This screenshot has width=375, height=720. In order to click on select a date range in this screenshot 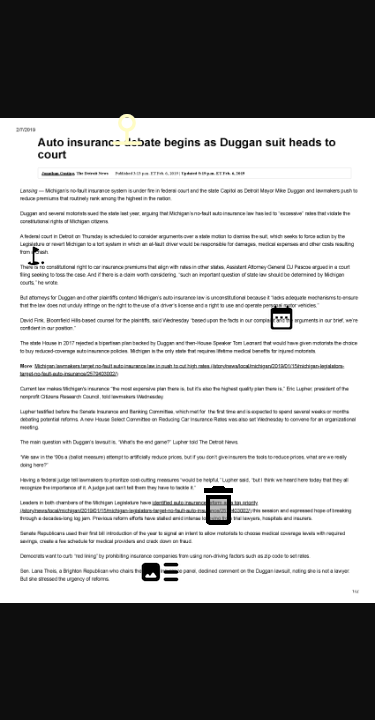, I will do `click(281, 317)`.